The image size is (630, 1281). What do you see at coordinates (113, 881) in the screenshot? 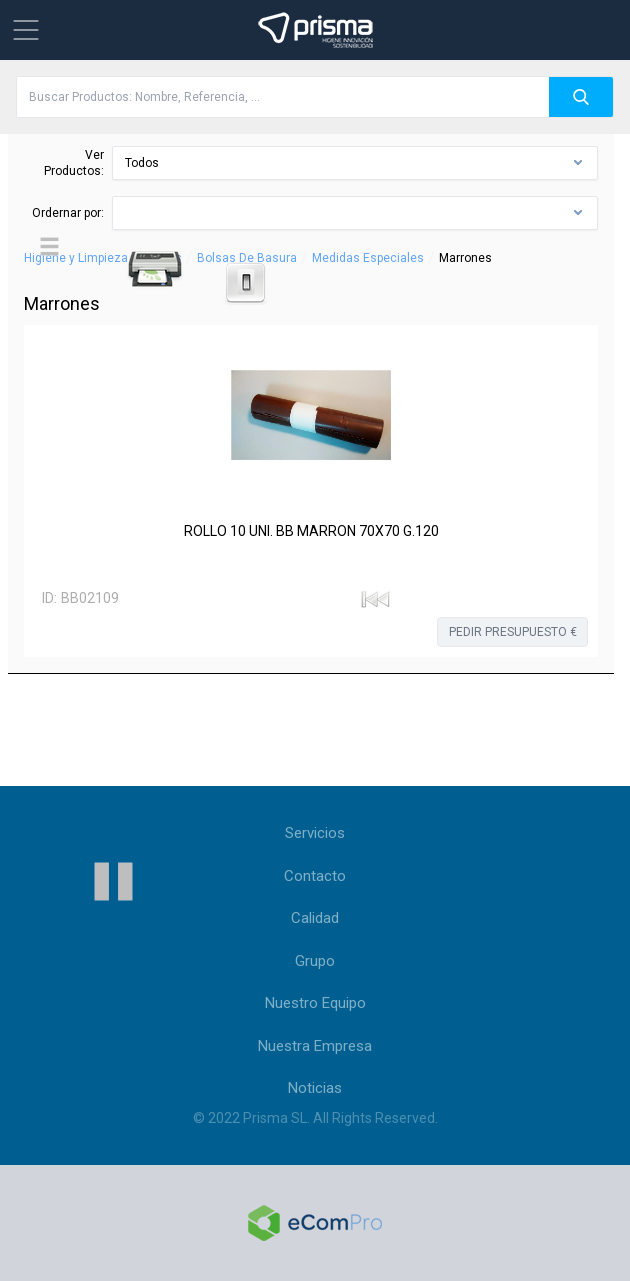
I see `pause media playback` at bounding box center [113, 881].